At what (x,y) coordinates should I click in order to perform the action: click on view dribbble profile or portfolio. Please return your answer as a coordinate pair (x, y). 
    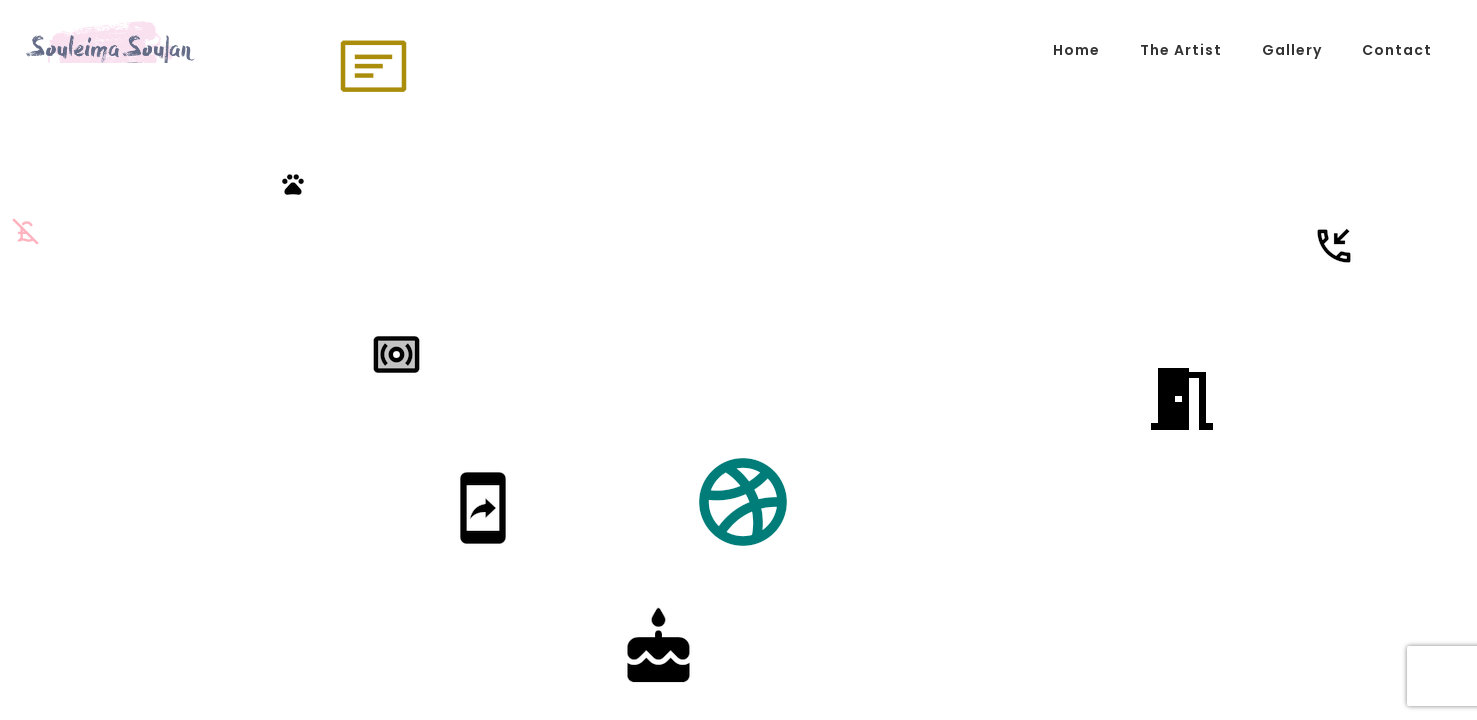
    Looking at the image, I should click on (743, 502).